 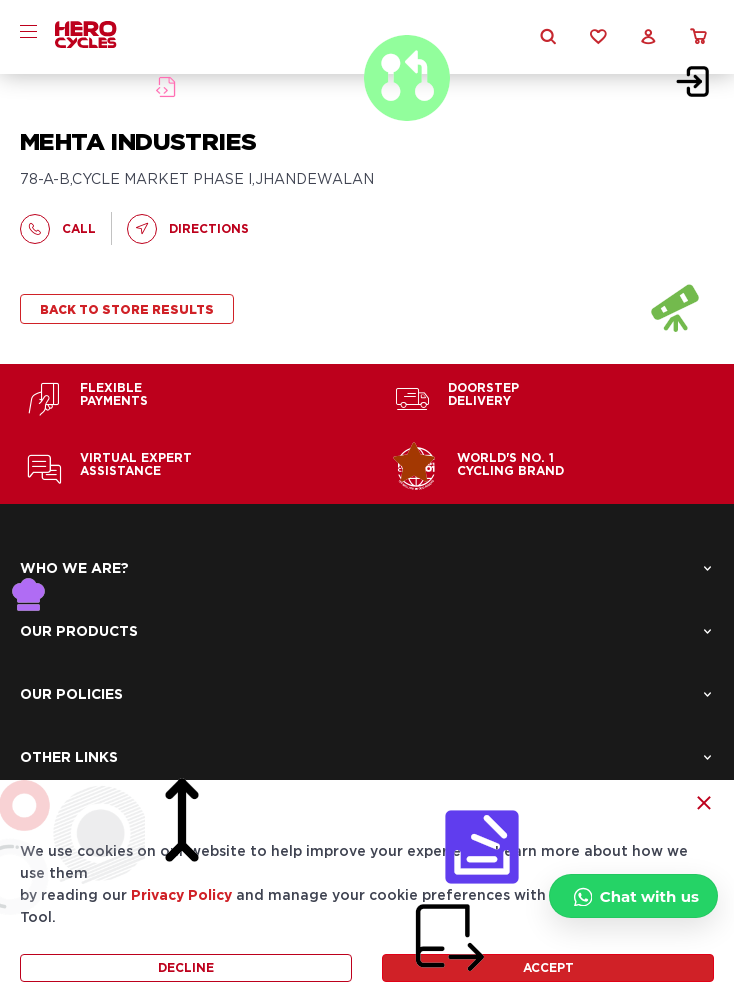 What do you see at coordinates (447, 940) in the screenshot?
I see `pull changes from a remote repository` at bounding box center [447, 940].